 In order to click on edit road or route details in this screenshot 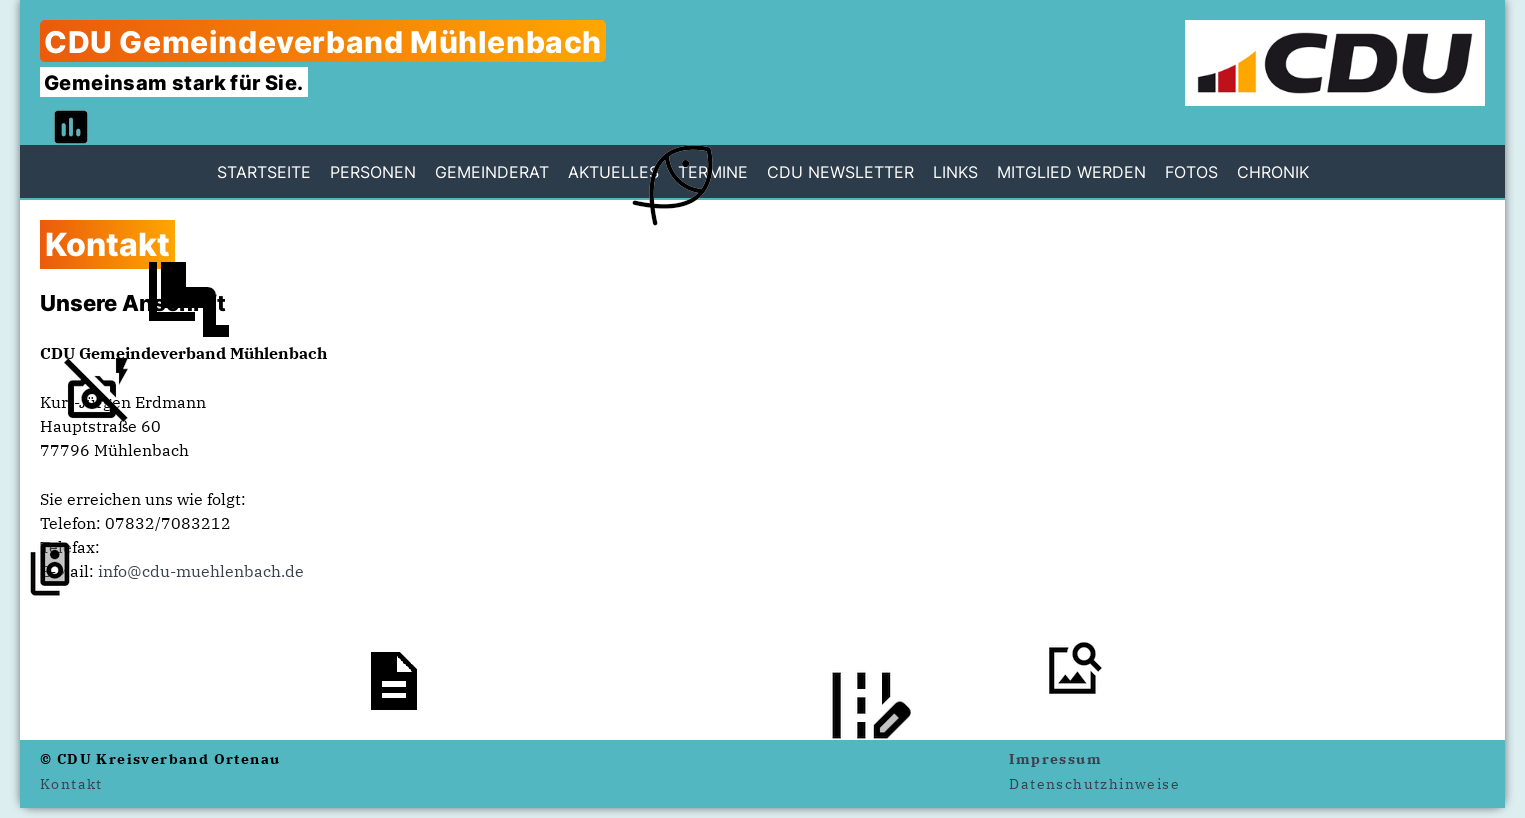, I will do `click(865, 705)`.